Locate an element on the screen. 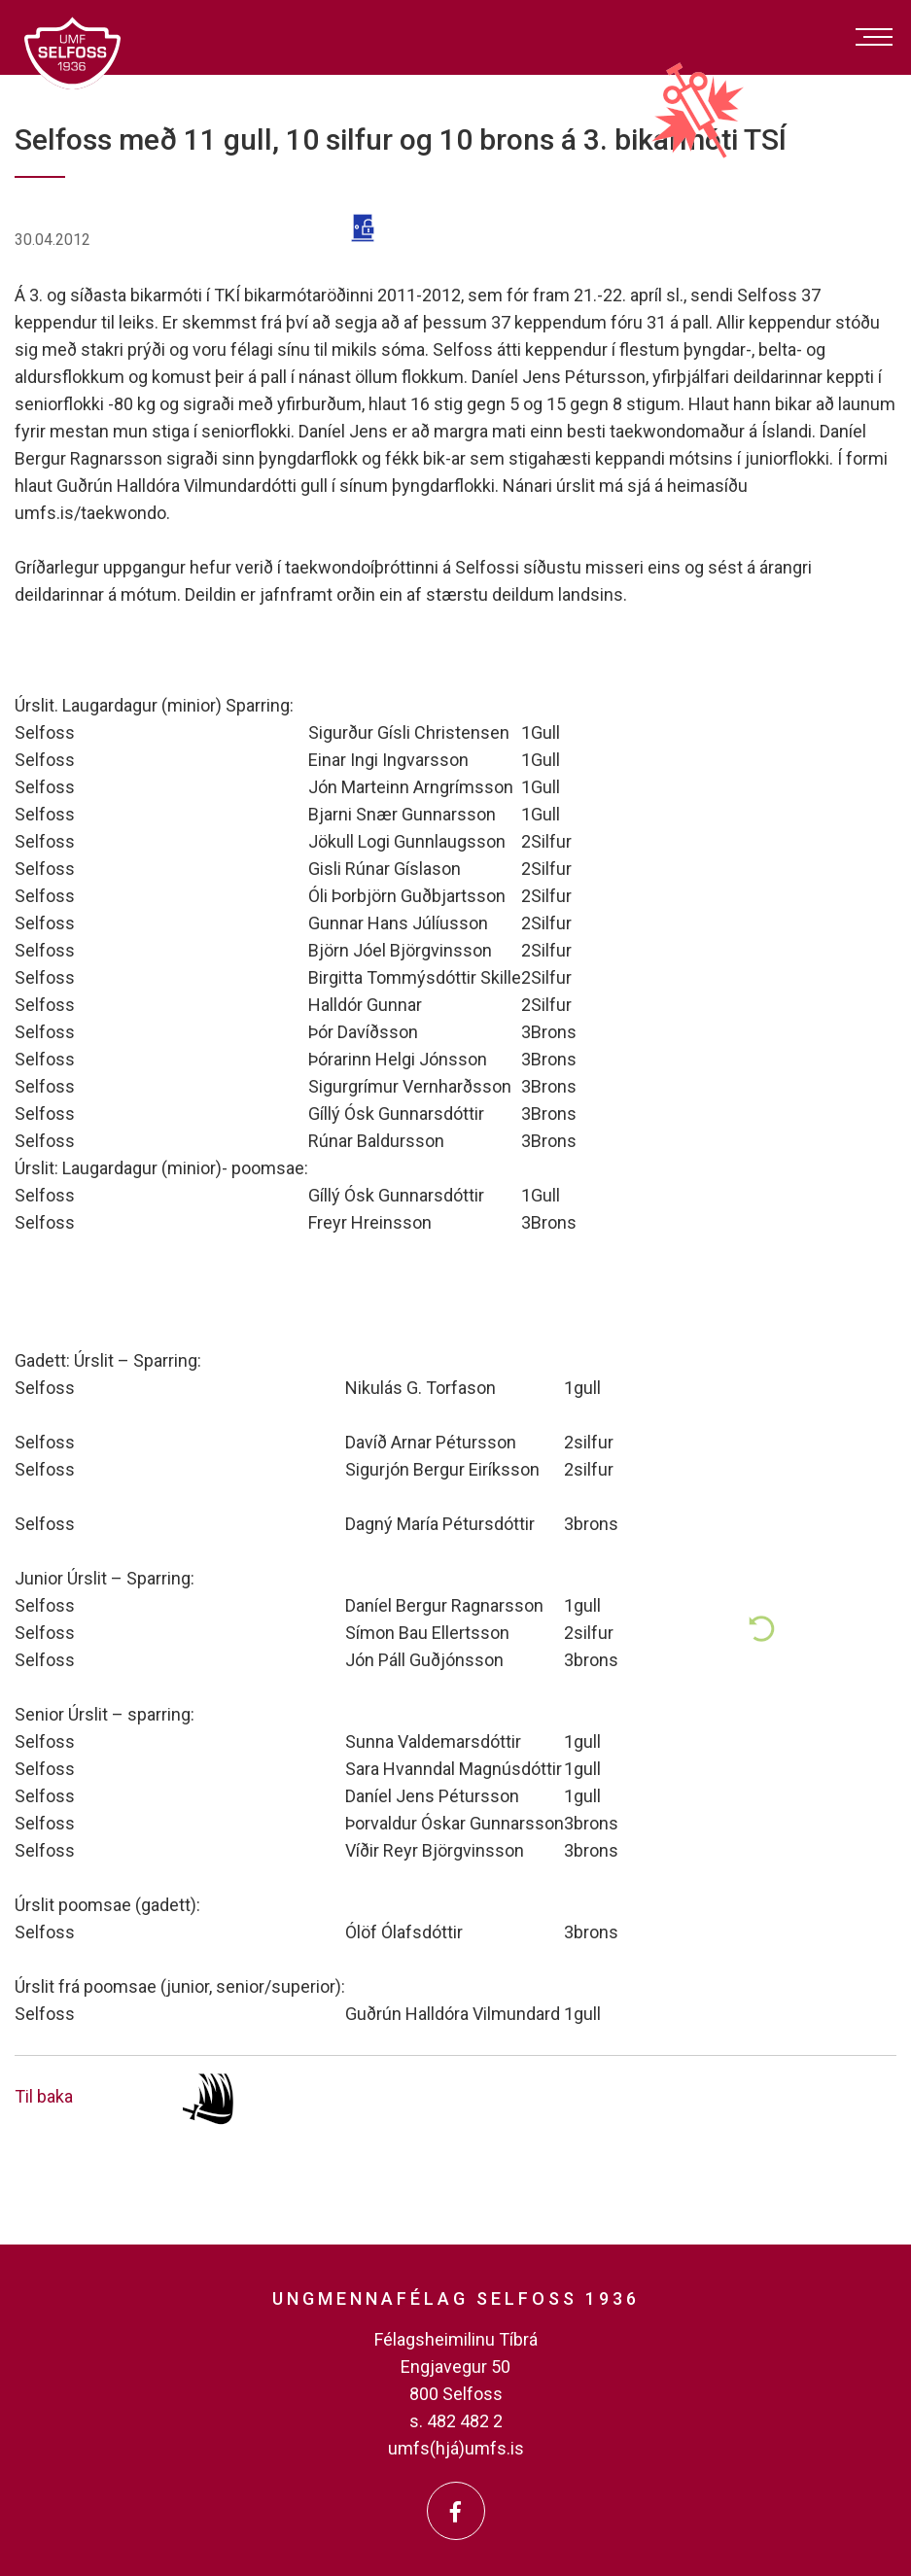  use a healing item or potion is located at coordinates (696, 110).